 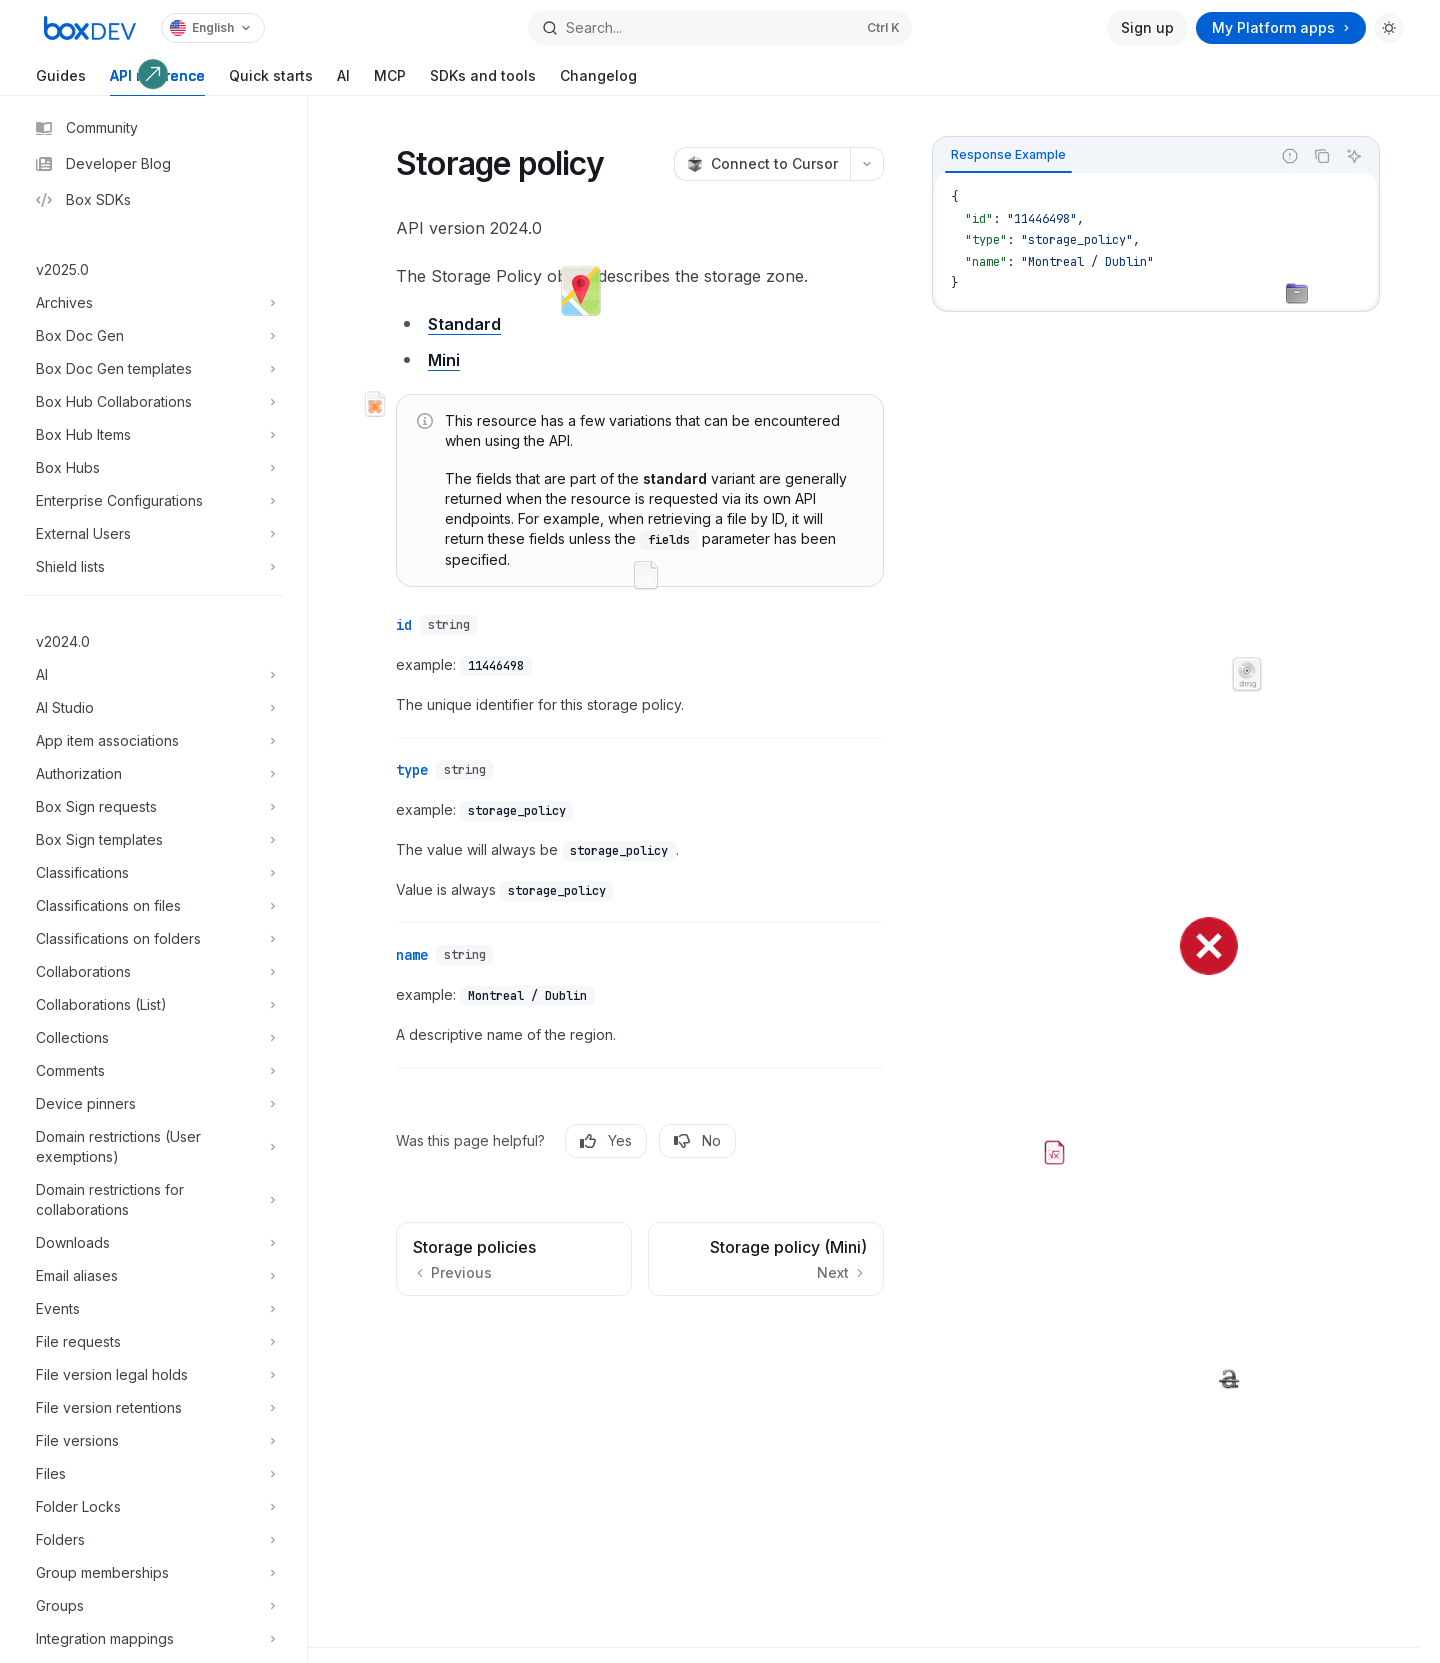 What do you see at coordinates (375, 404) in the screenshot?
I see `a patch or diff file for code changes` at bounding box center [375, 404].